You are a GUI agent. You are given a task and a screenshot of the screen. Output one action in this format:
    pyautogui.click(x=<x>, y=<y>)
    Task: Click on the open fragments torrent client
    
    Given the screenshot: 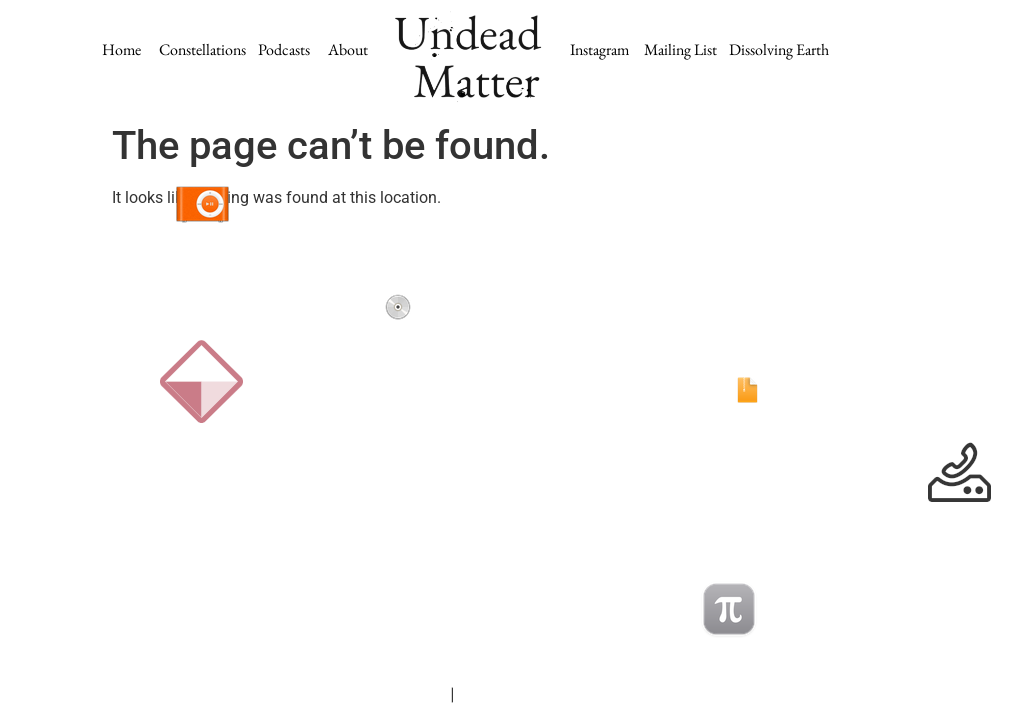 What is the action you would take?
    pyautogui.click(x=201, y=381)
    